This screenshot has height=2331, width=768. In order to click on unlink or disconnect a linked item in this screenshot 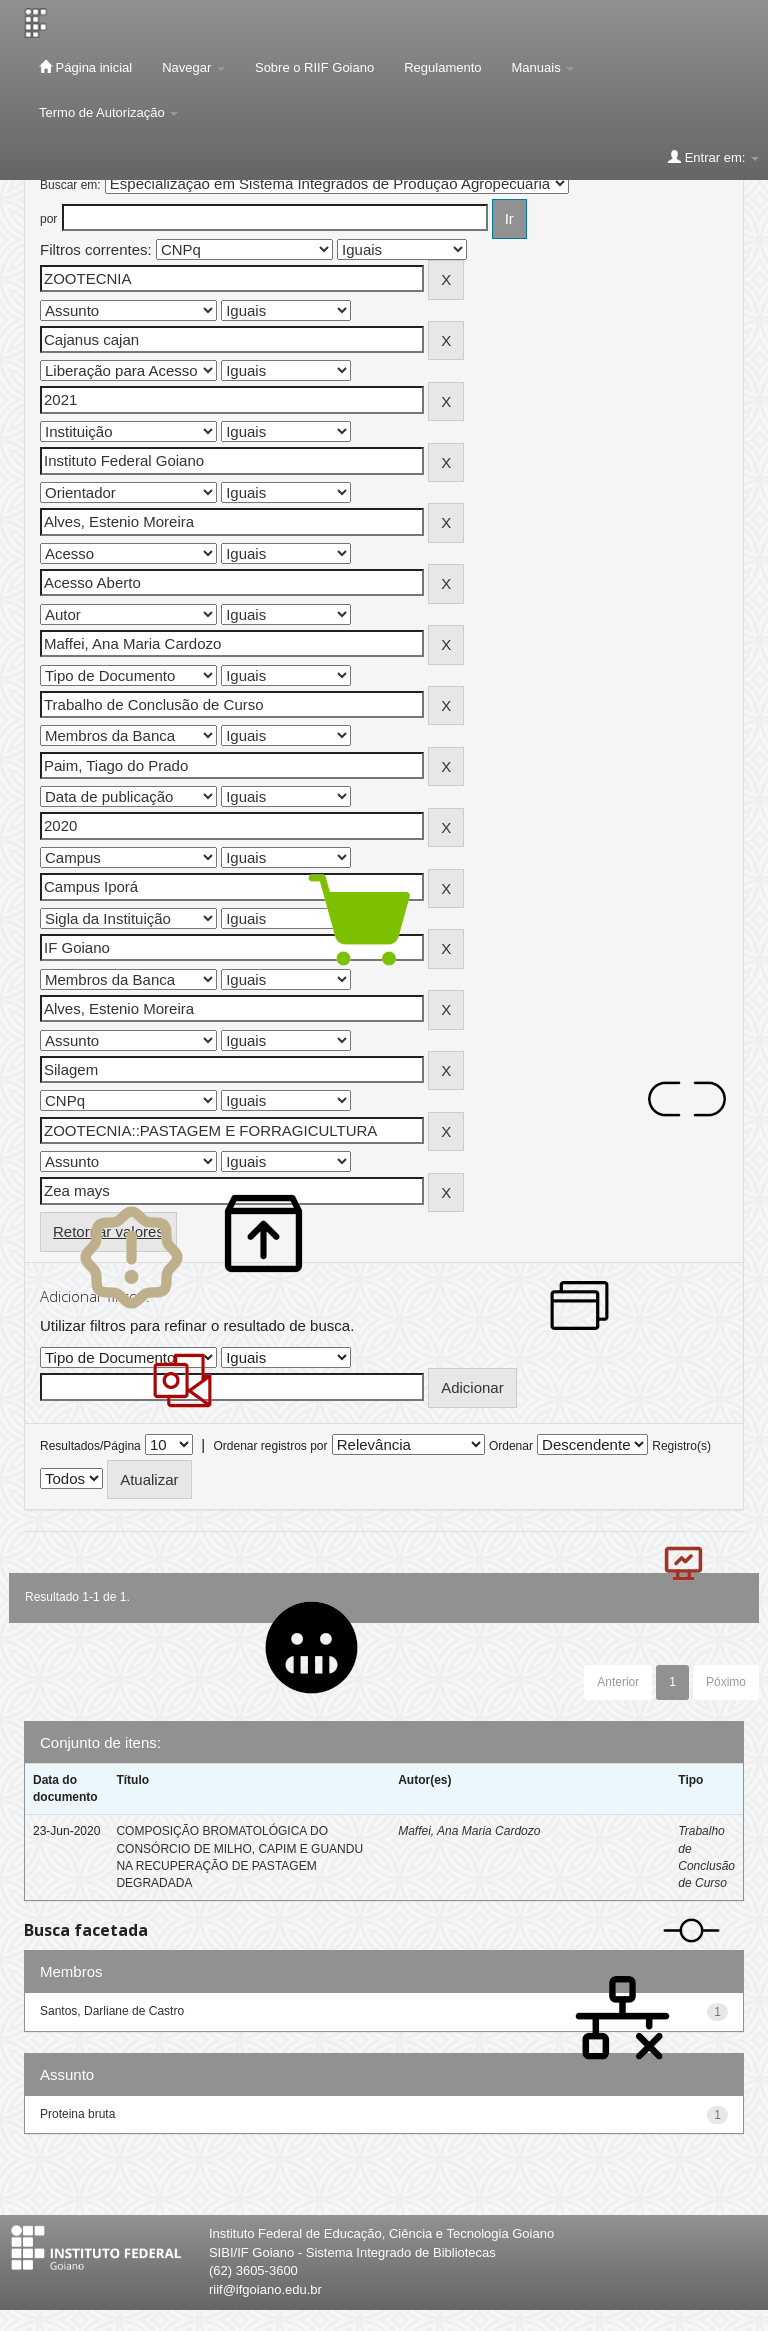, I will do `click(687, 1099)`.